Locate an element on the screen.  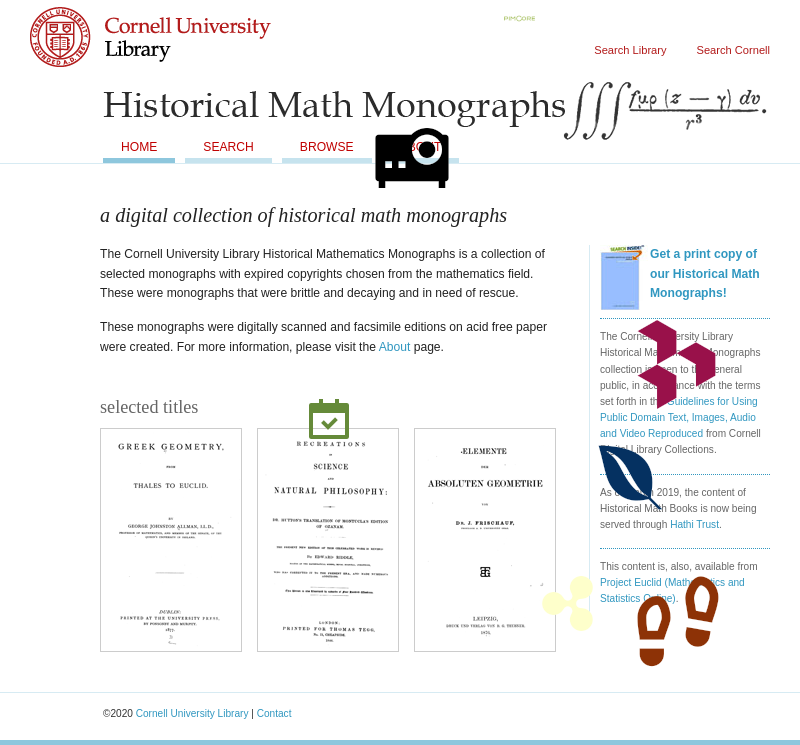
envira gallery logo is located at coordinates (630, 477).